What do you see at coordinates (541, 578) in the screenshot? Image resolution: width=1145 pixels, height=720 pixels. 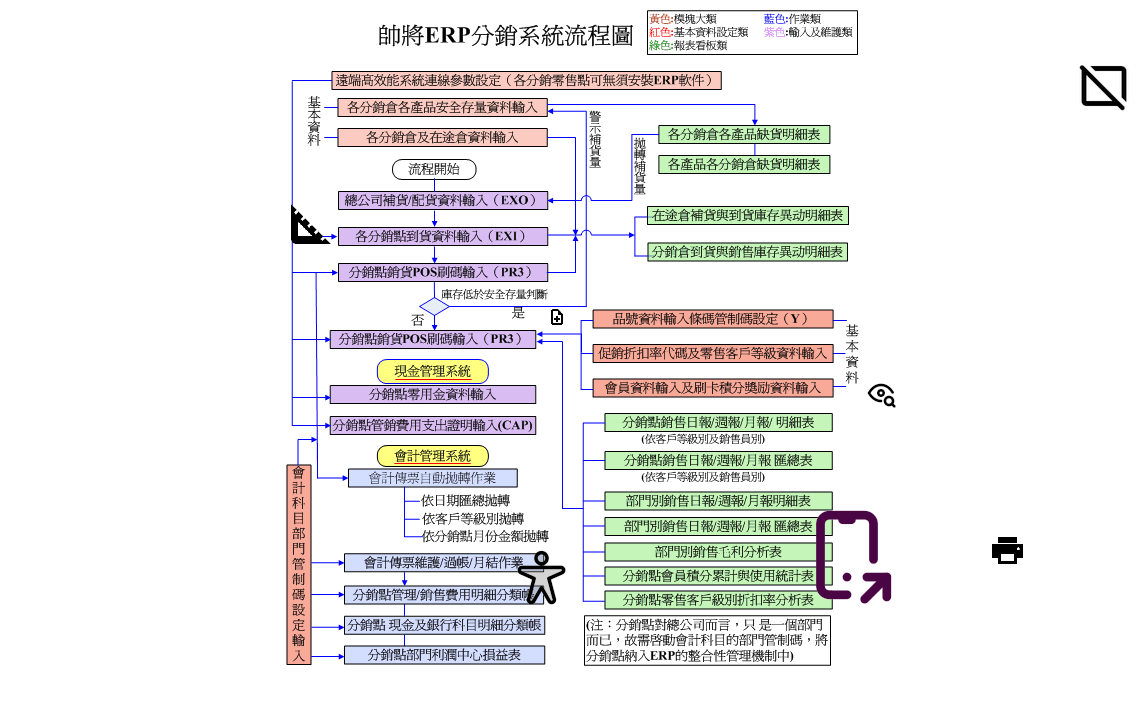 I see `accessibility settings or features` at bounding box center [541, 578].